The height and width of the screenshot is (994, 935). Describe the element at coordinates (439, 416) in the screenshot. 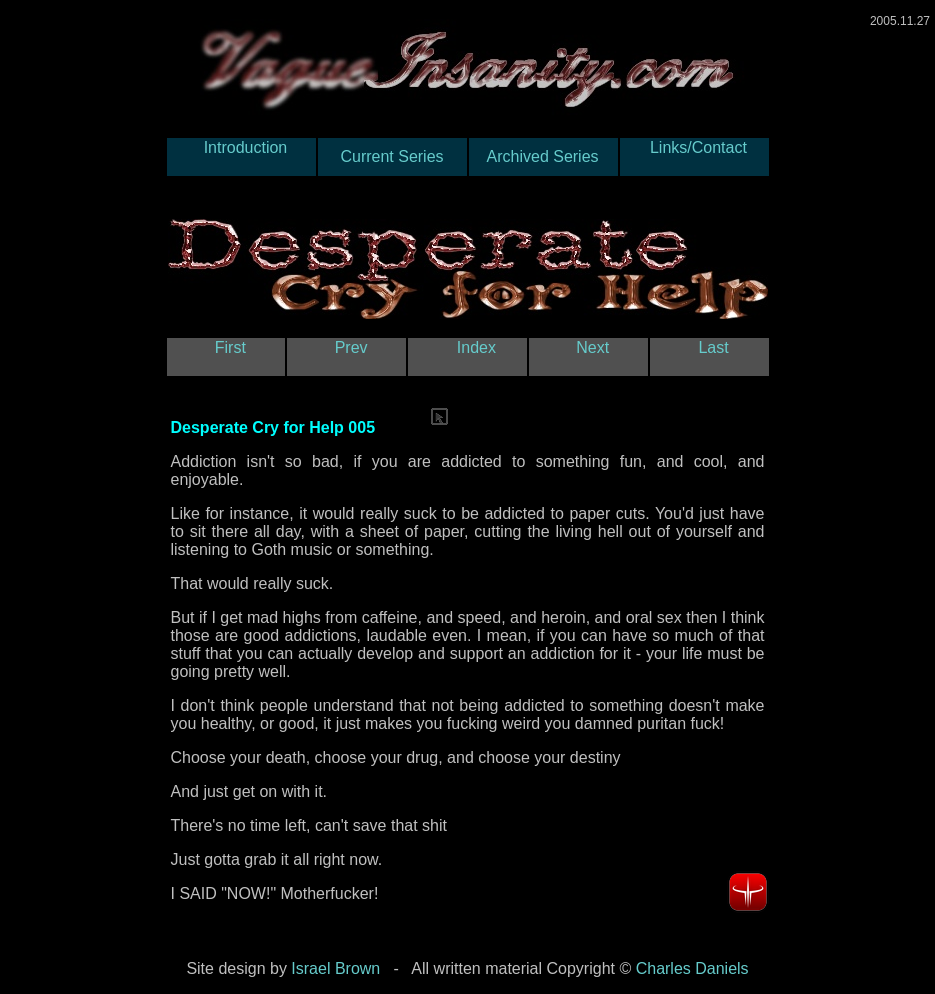

I see `open fusion app or automation tool` at that location.